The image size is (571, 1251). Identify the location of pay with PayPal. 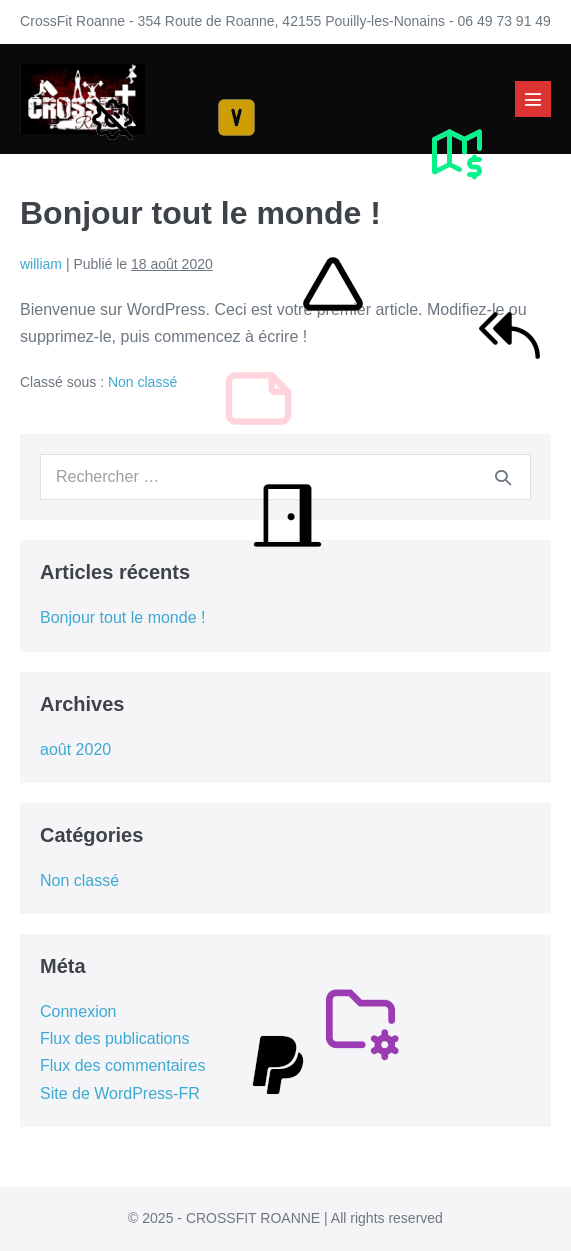
(278, 1065).